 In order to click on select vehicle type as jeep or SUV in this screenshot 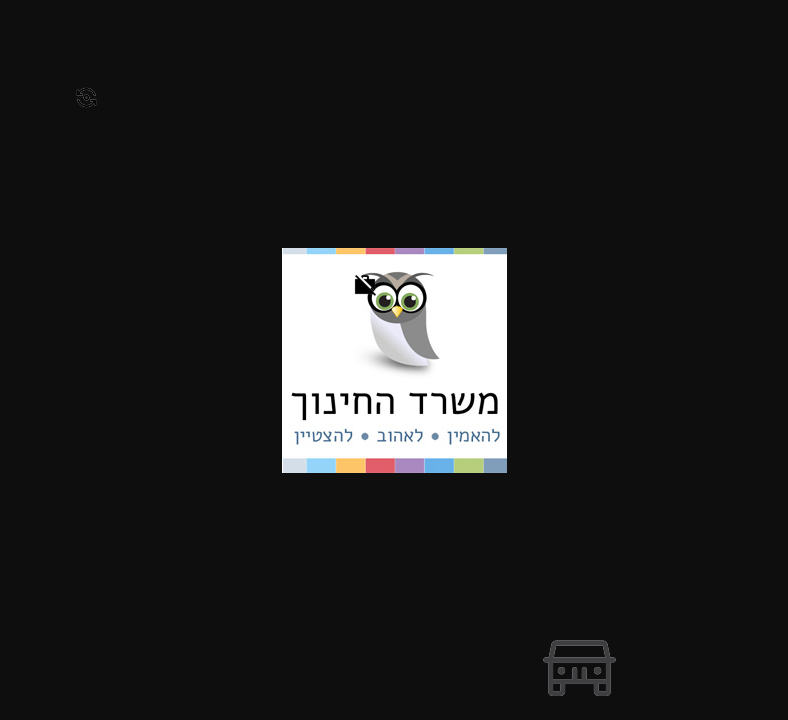, I will do `click(579, 669)`.